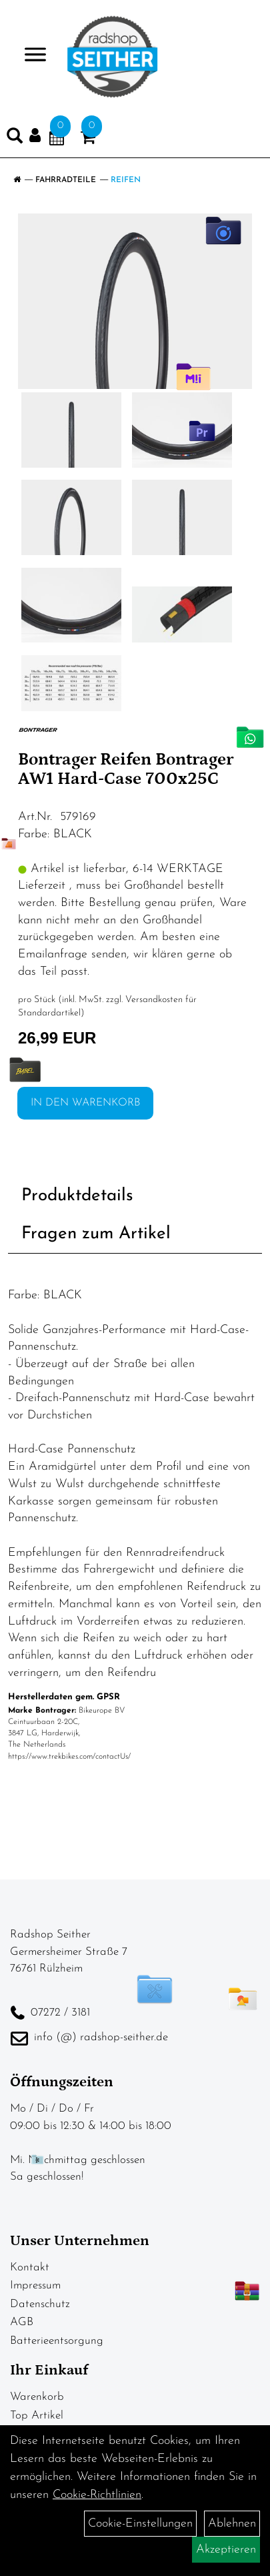  What do you see at coordinates (243, 2000) in the screenshot?
I see `open folder containing LibreOffice Draw files` at bounding box center [243, 2000].